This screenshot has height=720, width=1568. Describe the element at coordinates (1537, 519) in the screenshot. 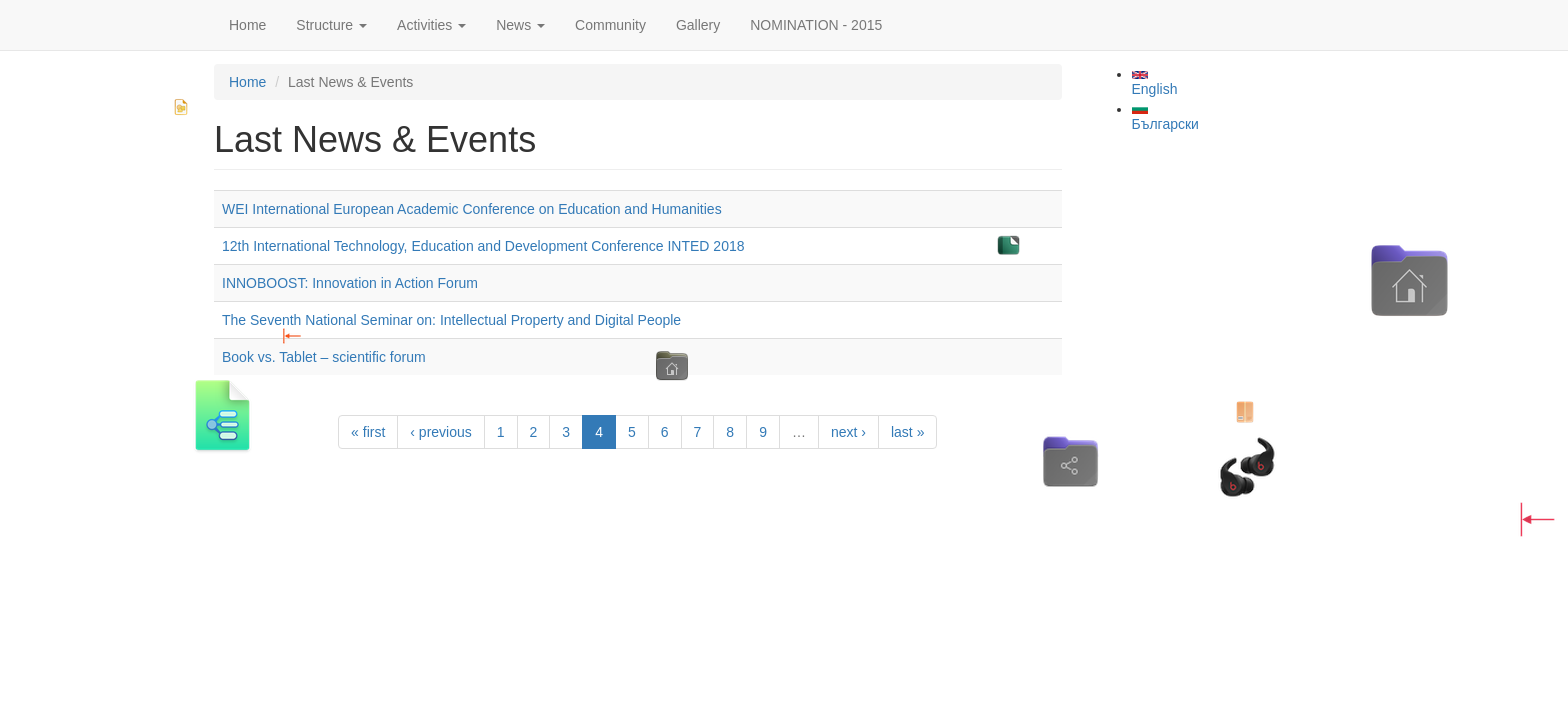

I see `go to the first item in a list or sequence` at that location.